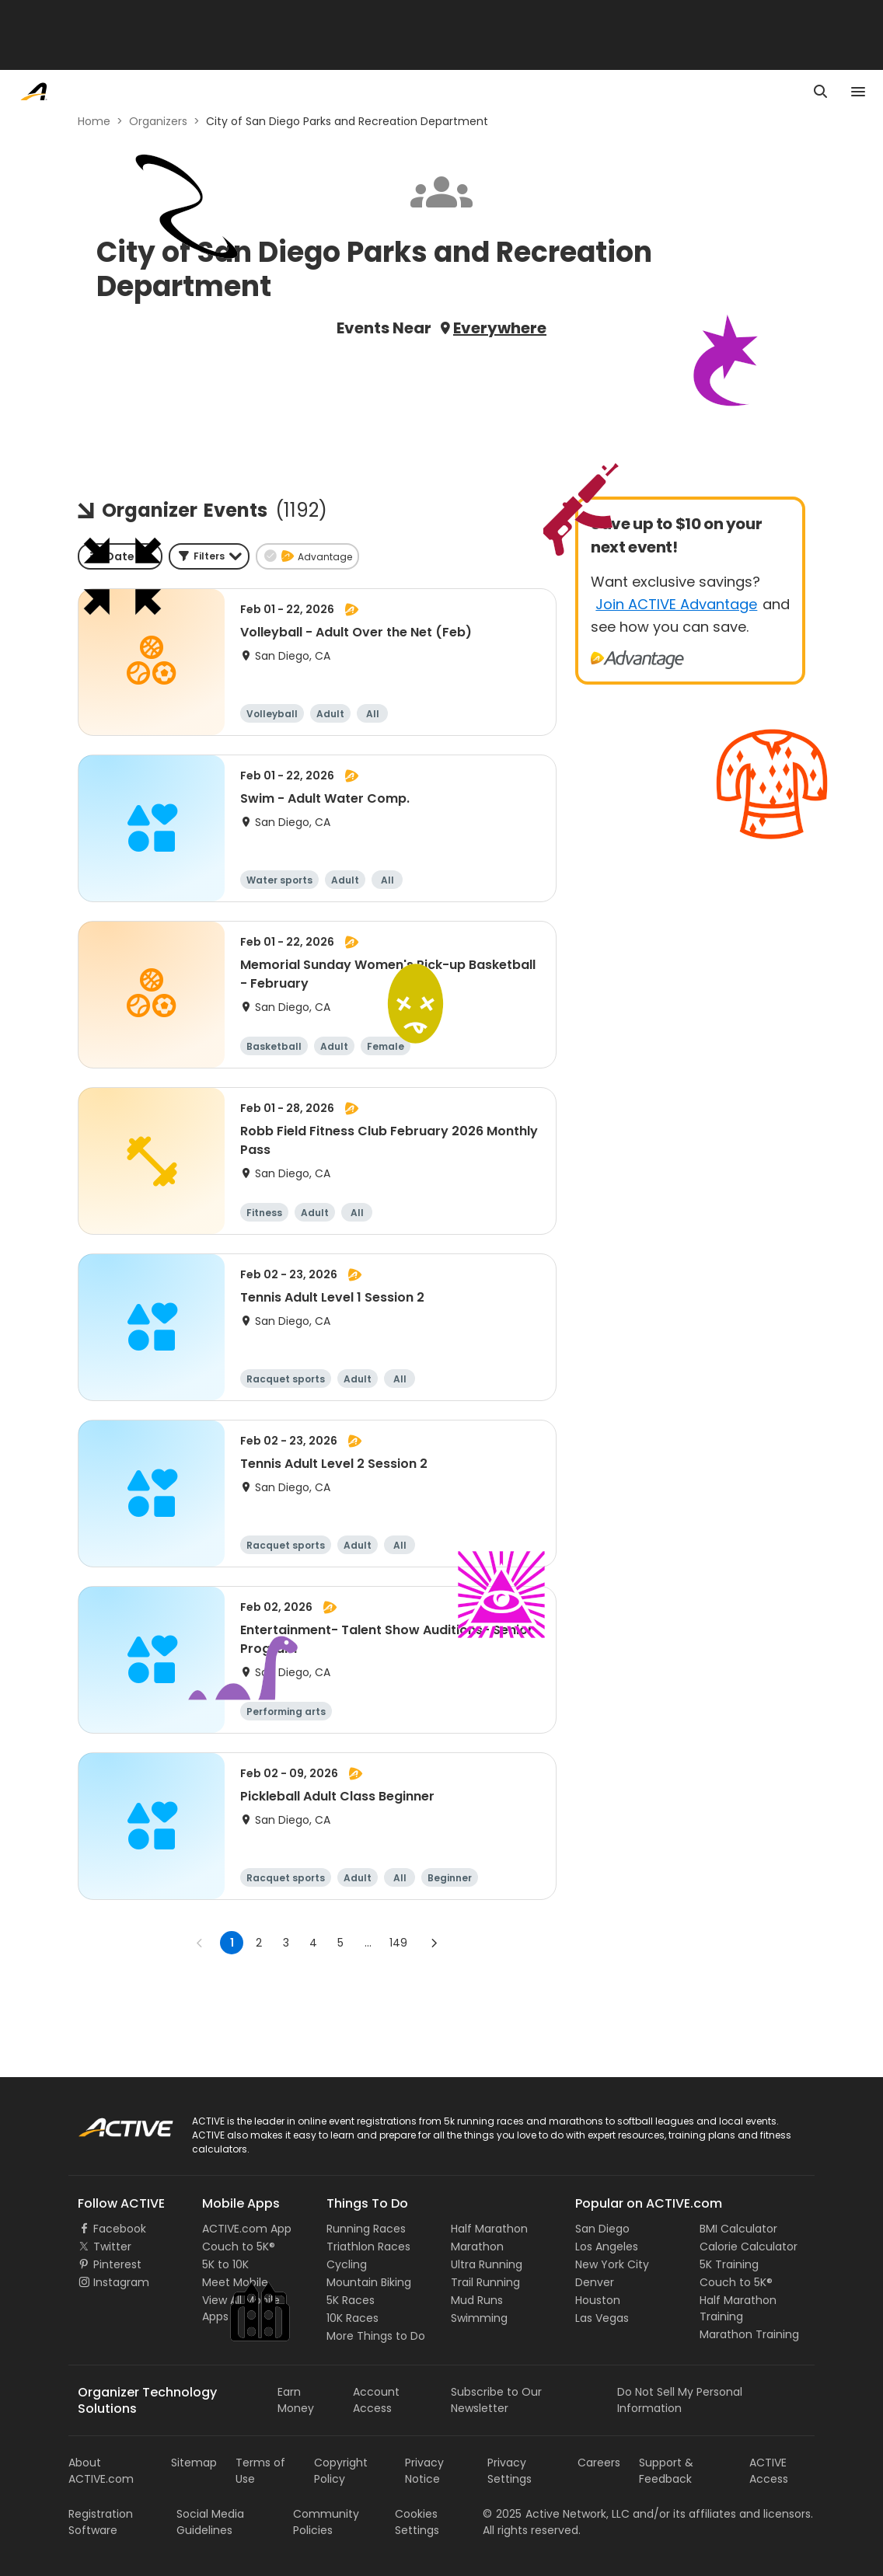 The height and width of the screenshot is (2576, 883). What do you see at coordinates (187, 208) in the screenshot?
I see `indicates whip weapon or item in game inventory` at bounding box center [187, 208].